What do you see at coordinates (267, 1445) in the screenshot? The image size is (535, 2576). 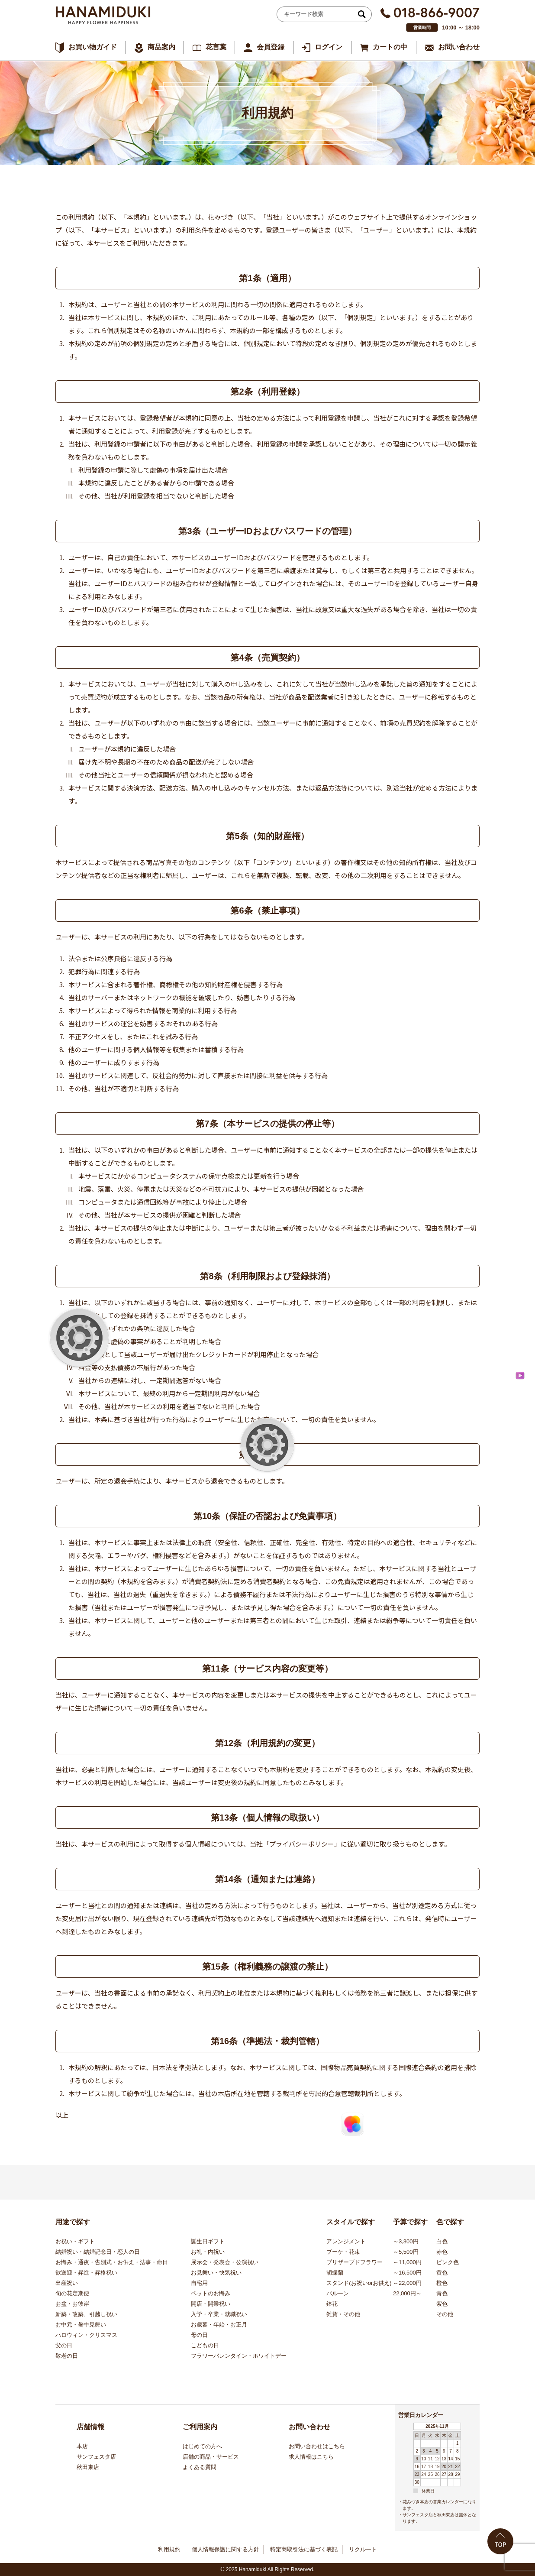 I see `access system or application settings` at bounding box center [267, 1445].